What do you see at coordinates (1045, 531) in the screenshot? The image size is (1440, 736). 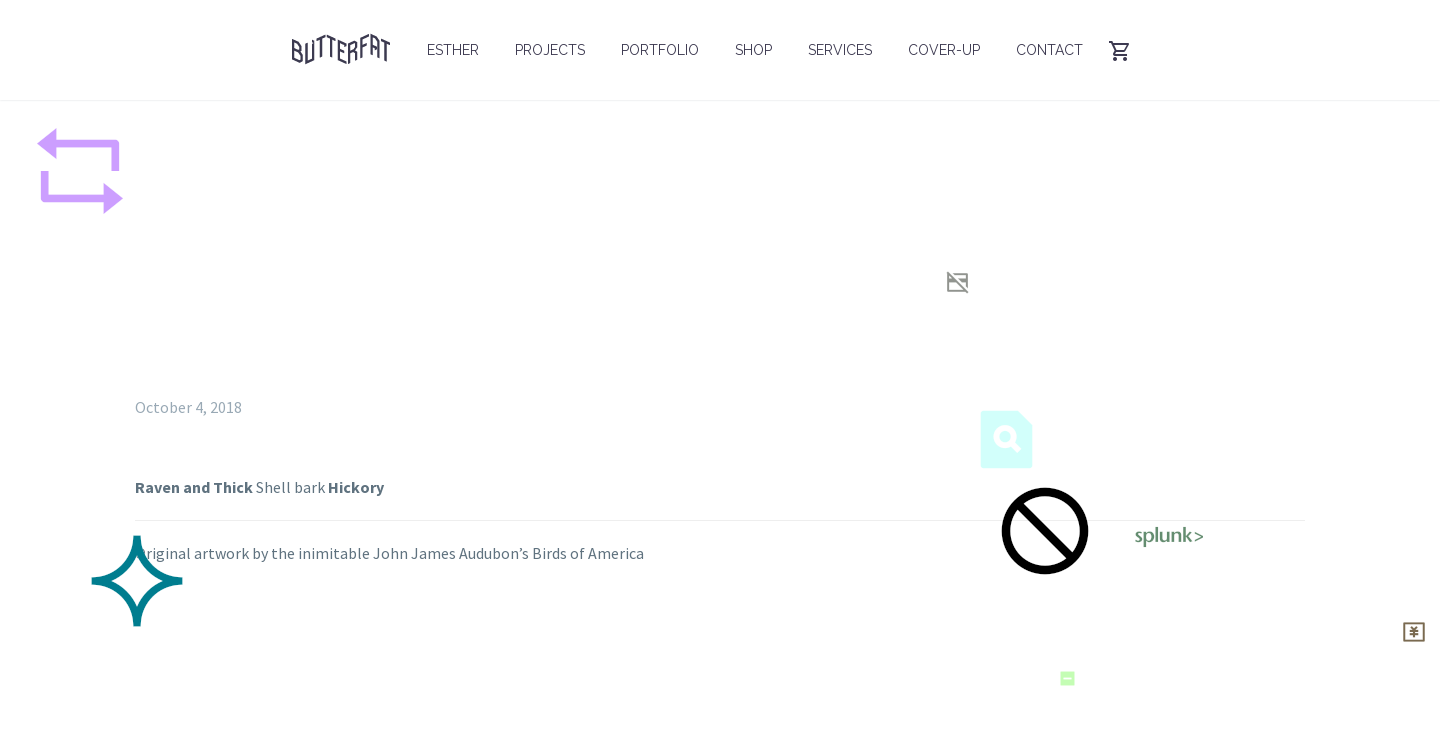 I see `indicates a blocked or restricted action` at bounding box center [1045, 531].